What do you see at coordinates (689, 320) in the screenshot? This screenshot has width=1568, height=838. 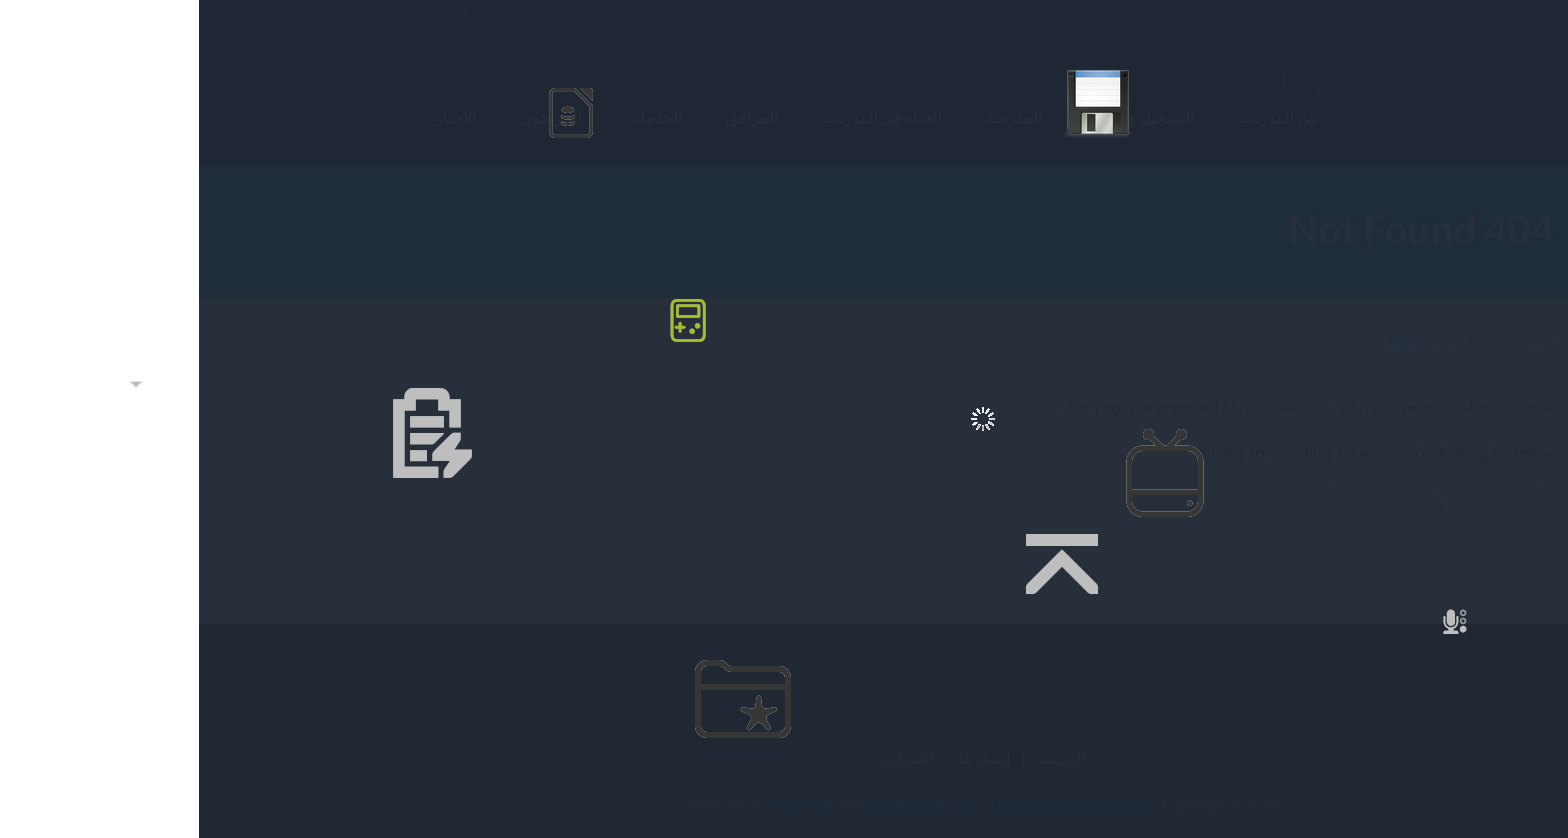 I see `open the games app` at bounding box center [689, 320].